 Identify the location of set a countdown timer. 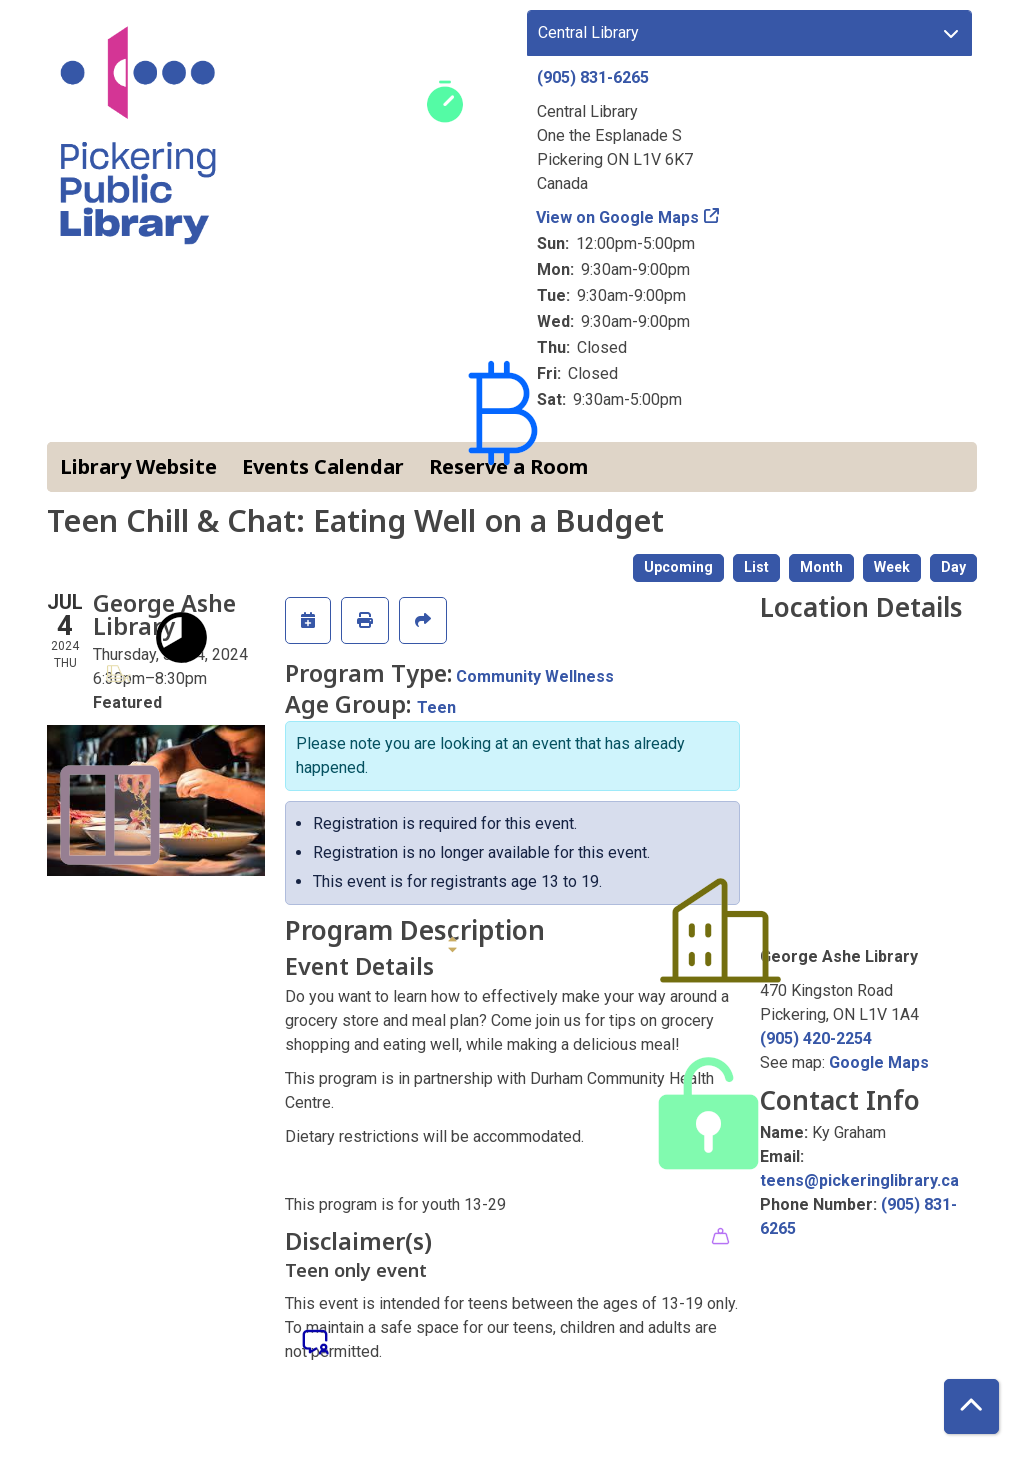
(445, 103).